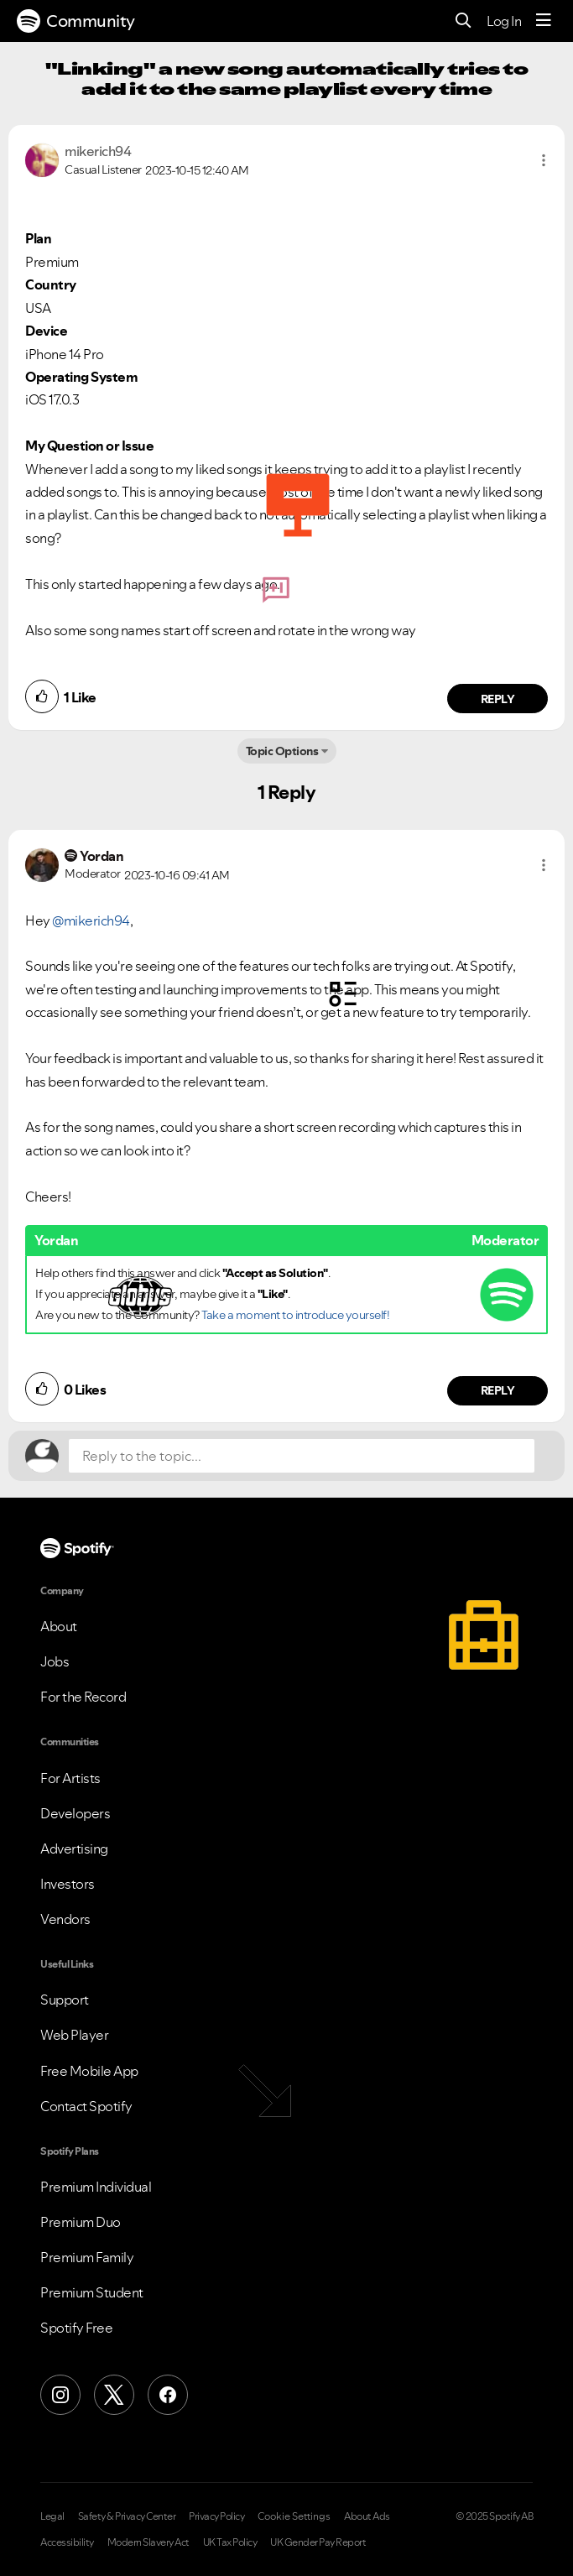 The image size is (573, 2576). What do you see at coordinates (266, 2092) in the screenshot?
I see `navigate to the next section below` at bounding box center [266, 2092].